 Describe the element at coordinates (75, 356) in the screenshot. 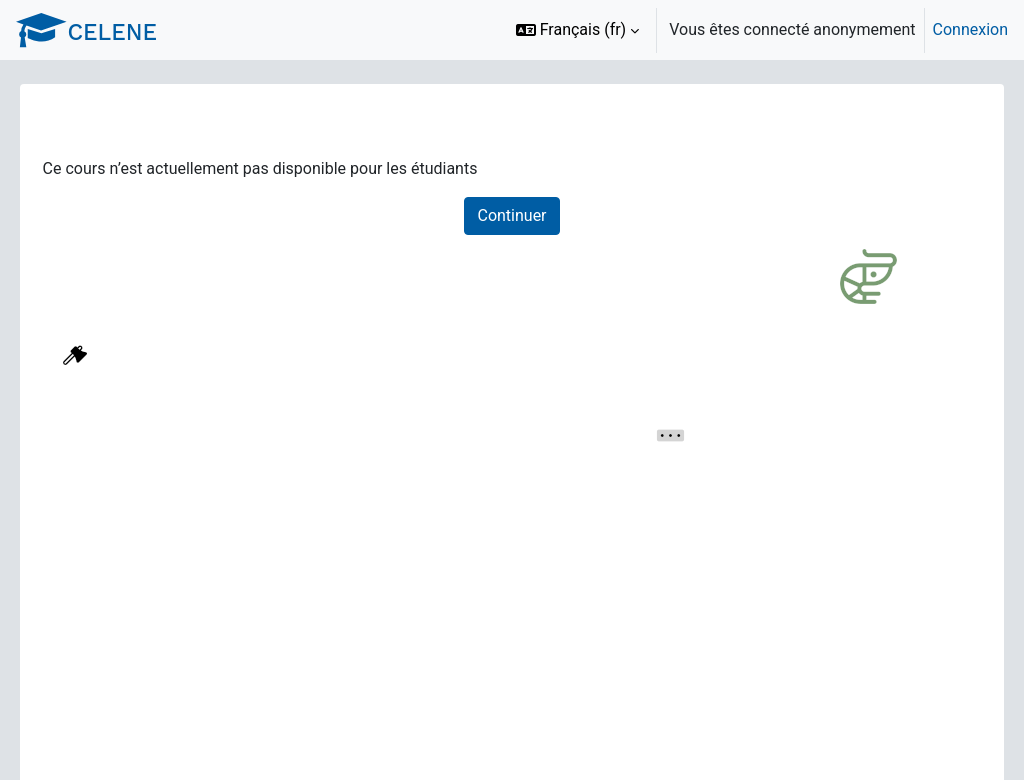

I see `tool or equipment category` at that location.